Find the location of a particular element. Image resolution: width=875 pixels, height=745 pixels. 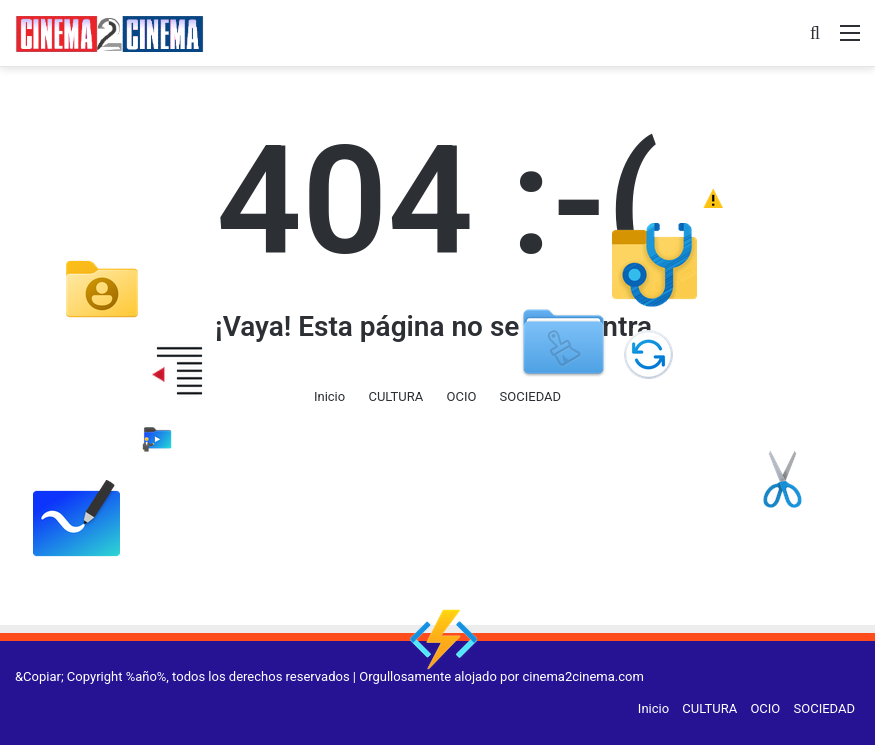

decrease text indentation is located at coordinates (177, 372).